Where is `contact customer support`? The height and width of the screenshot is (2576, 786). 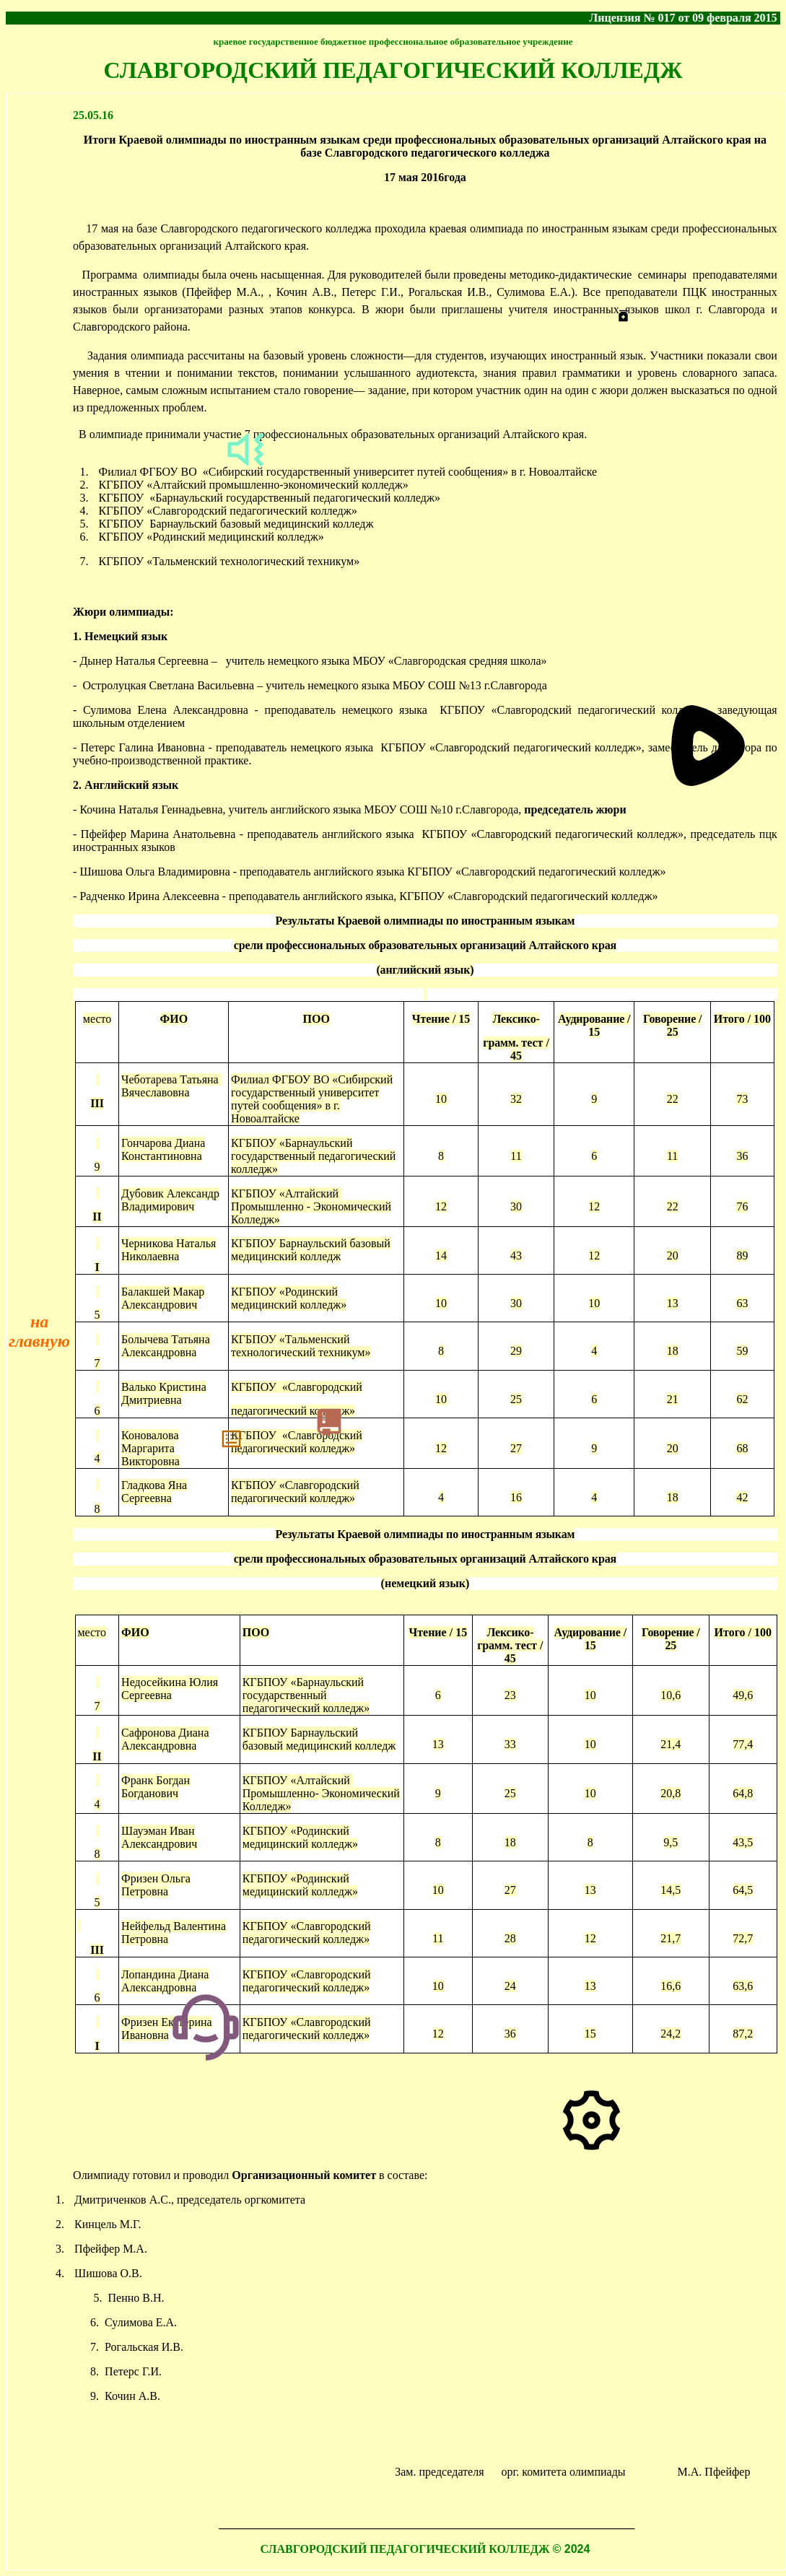 contact customer support is located at coordinates (206, 2027).